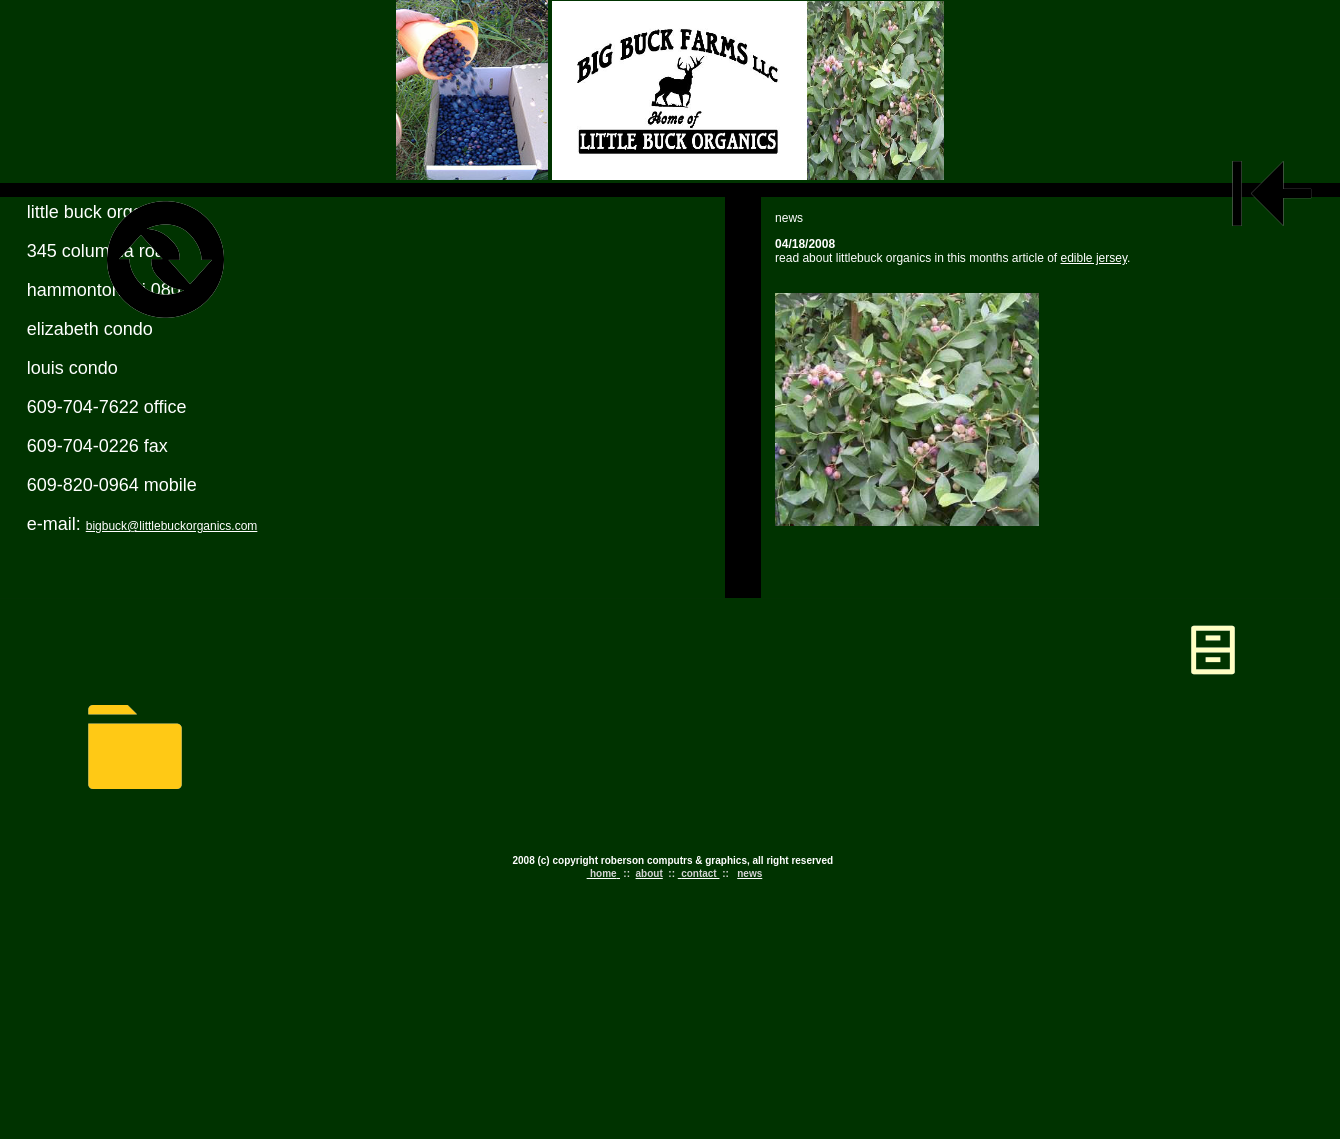  What do you see at coordinates (165, 259) in the screenshot?
I see `open Convertio file conversion service` at bounding box center [165, 259].